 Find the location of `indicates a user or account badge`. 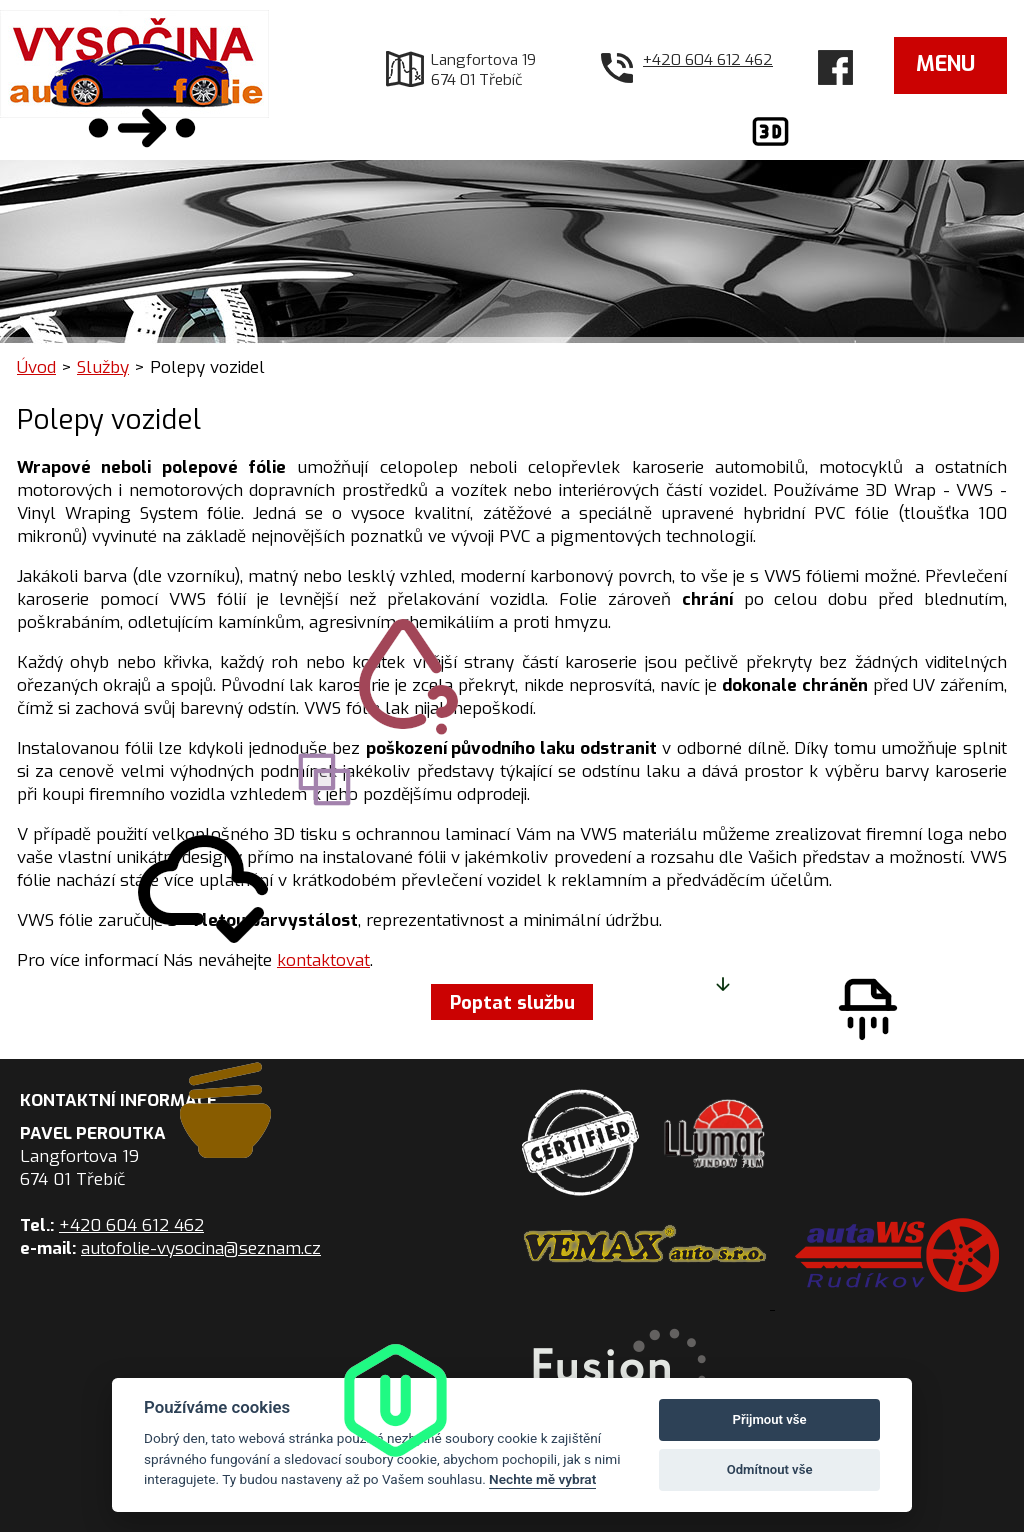

indicates a user or account badge is located at coordinates (395, 1400).